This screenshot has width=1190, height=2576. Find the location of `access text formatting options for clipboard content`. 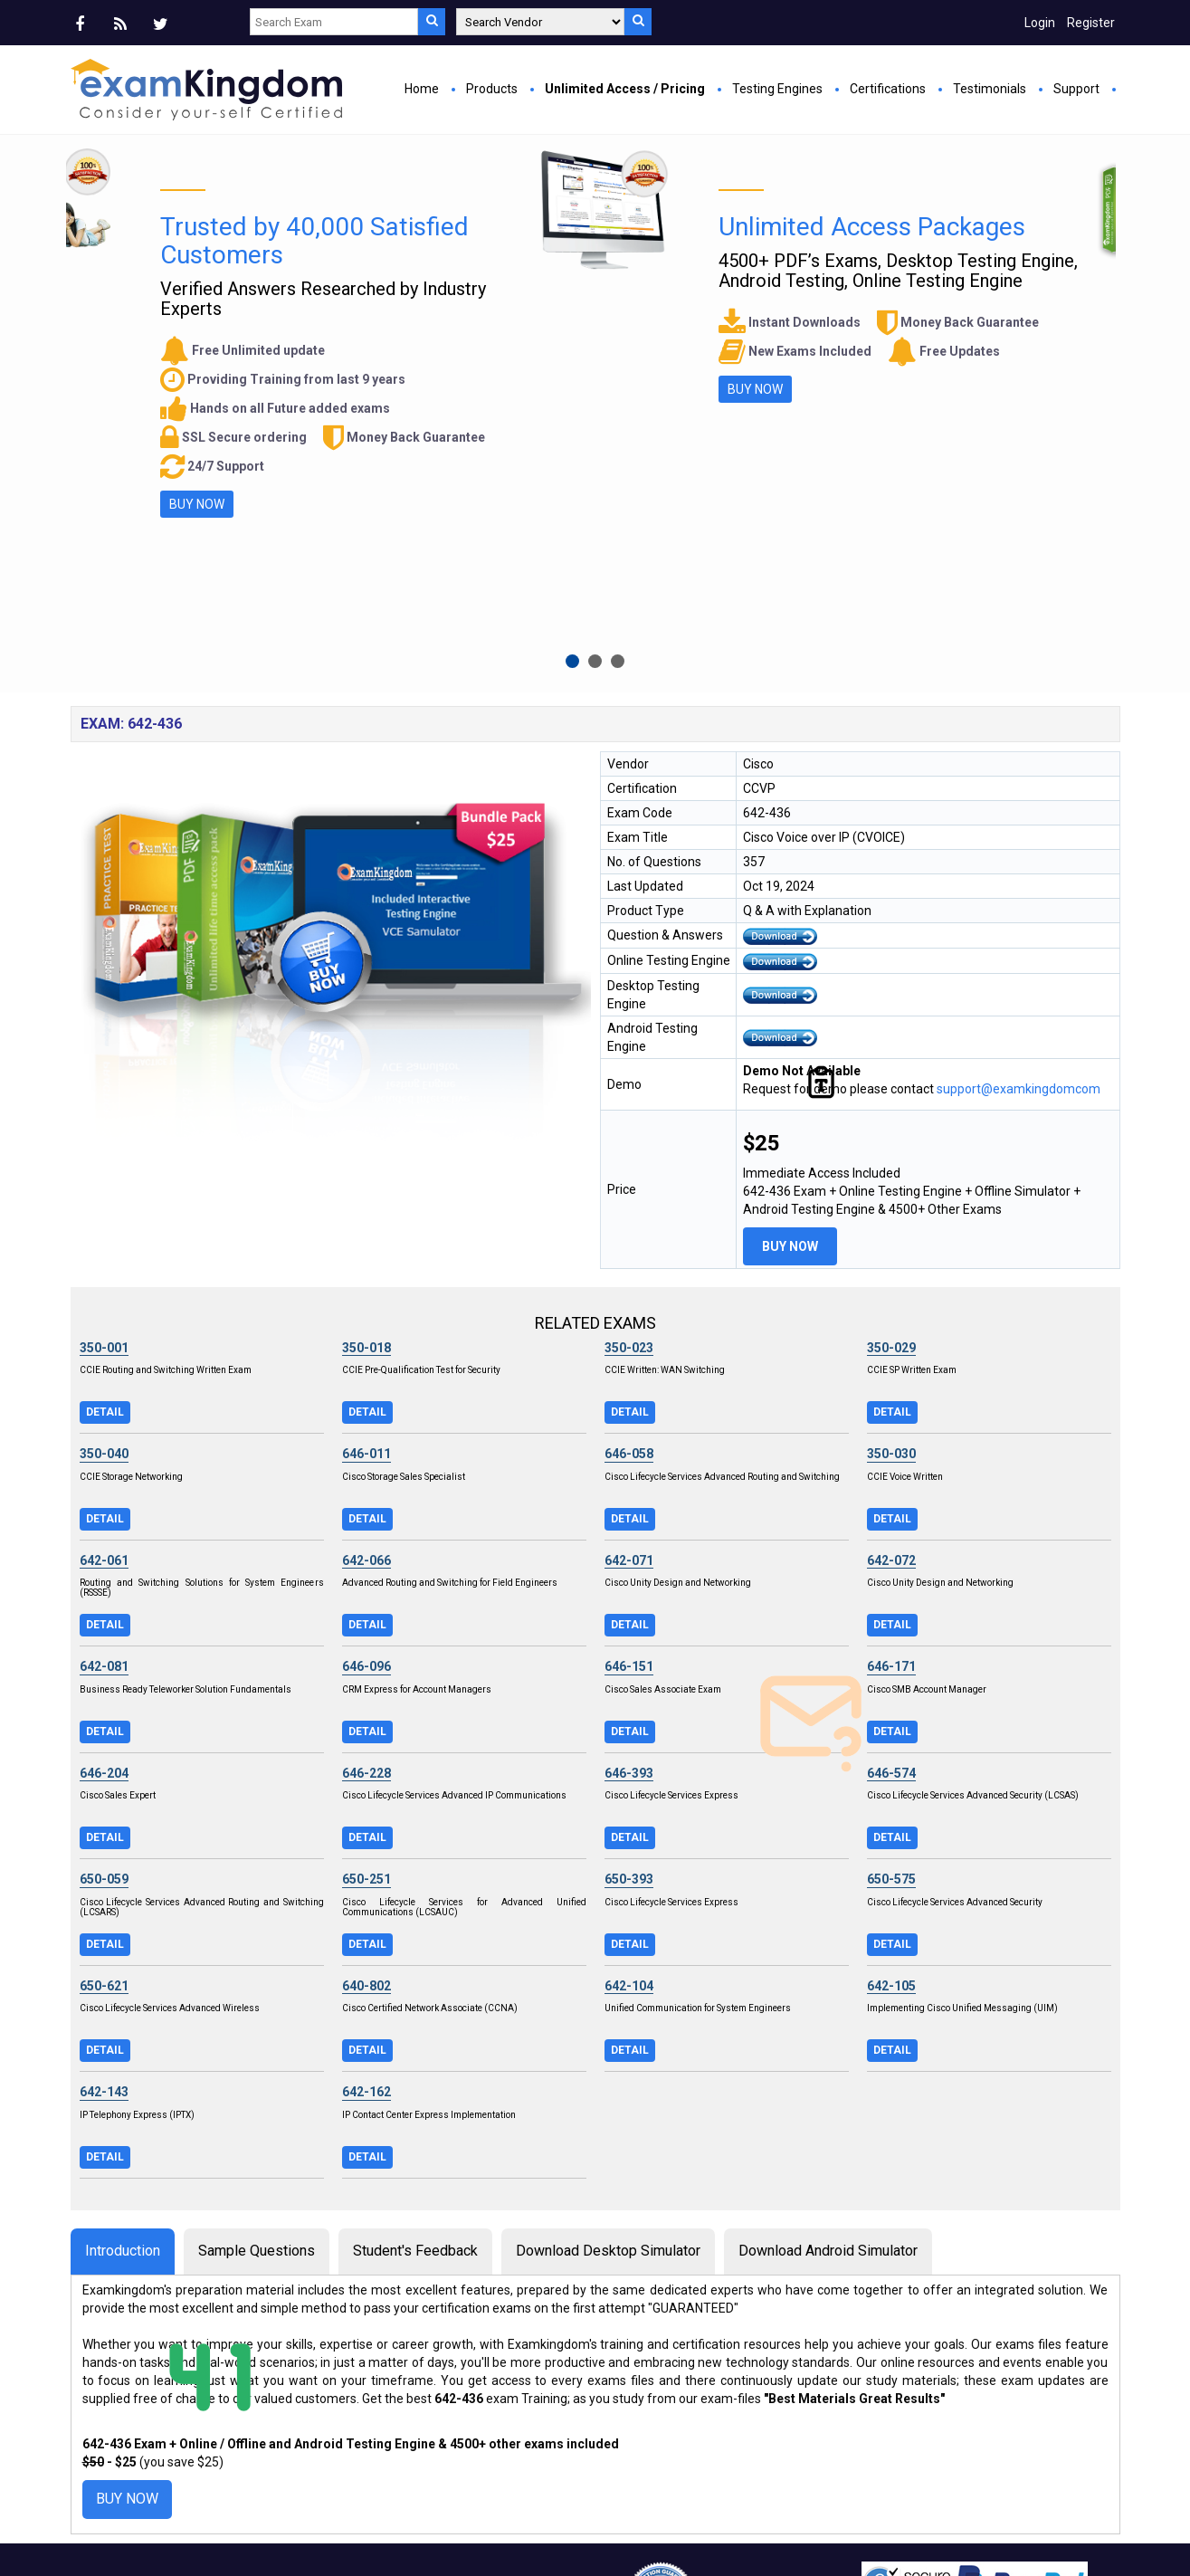

access text formatting options for clipboard content is located at coordinates (821, 1082).